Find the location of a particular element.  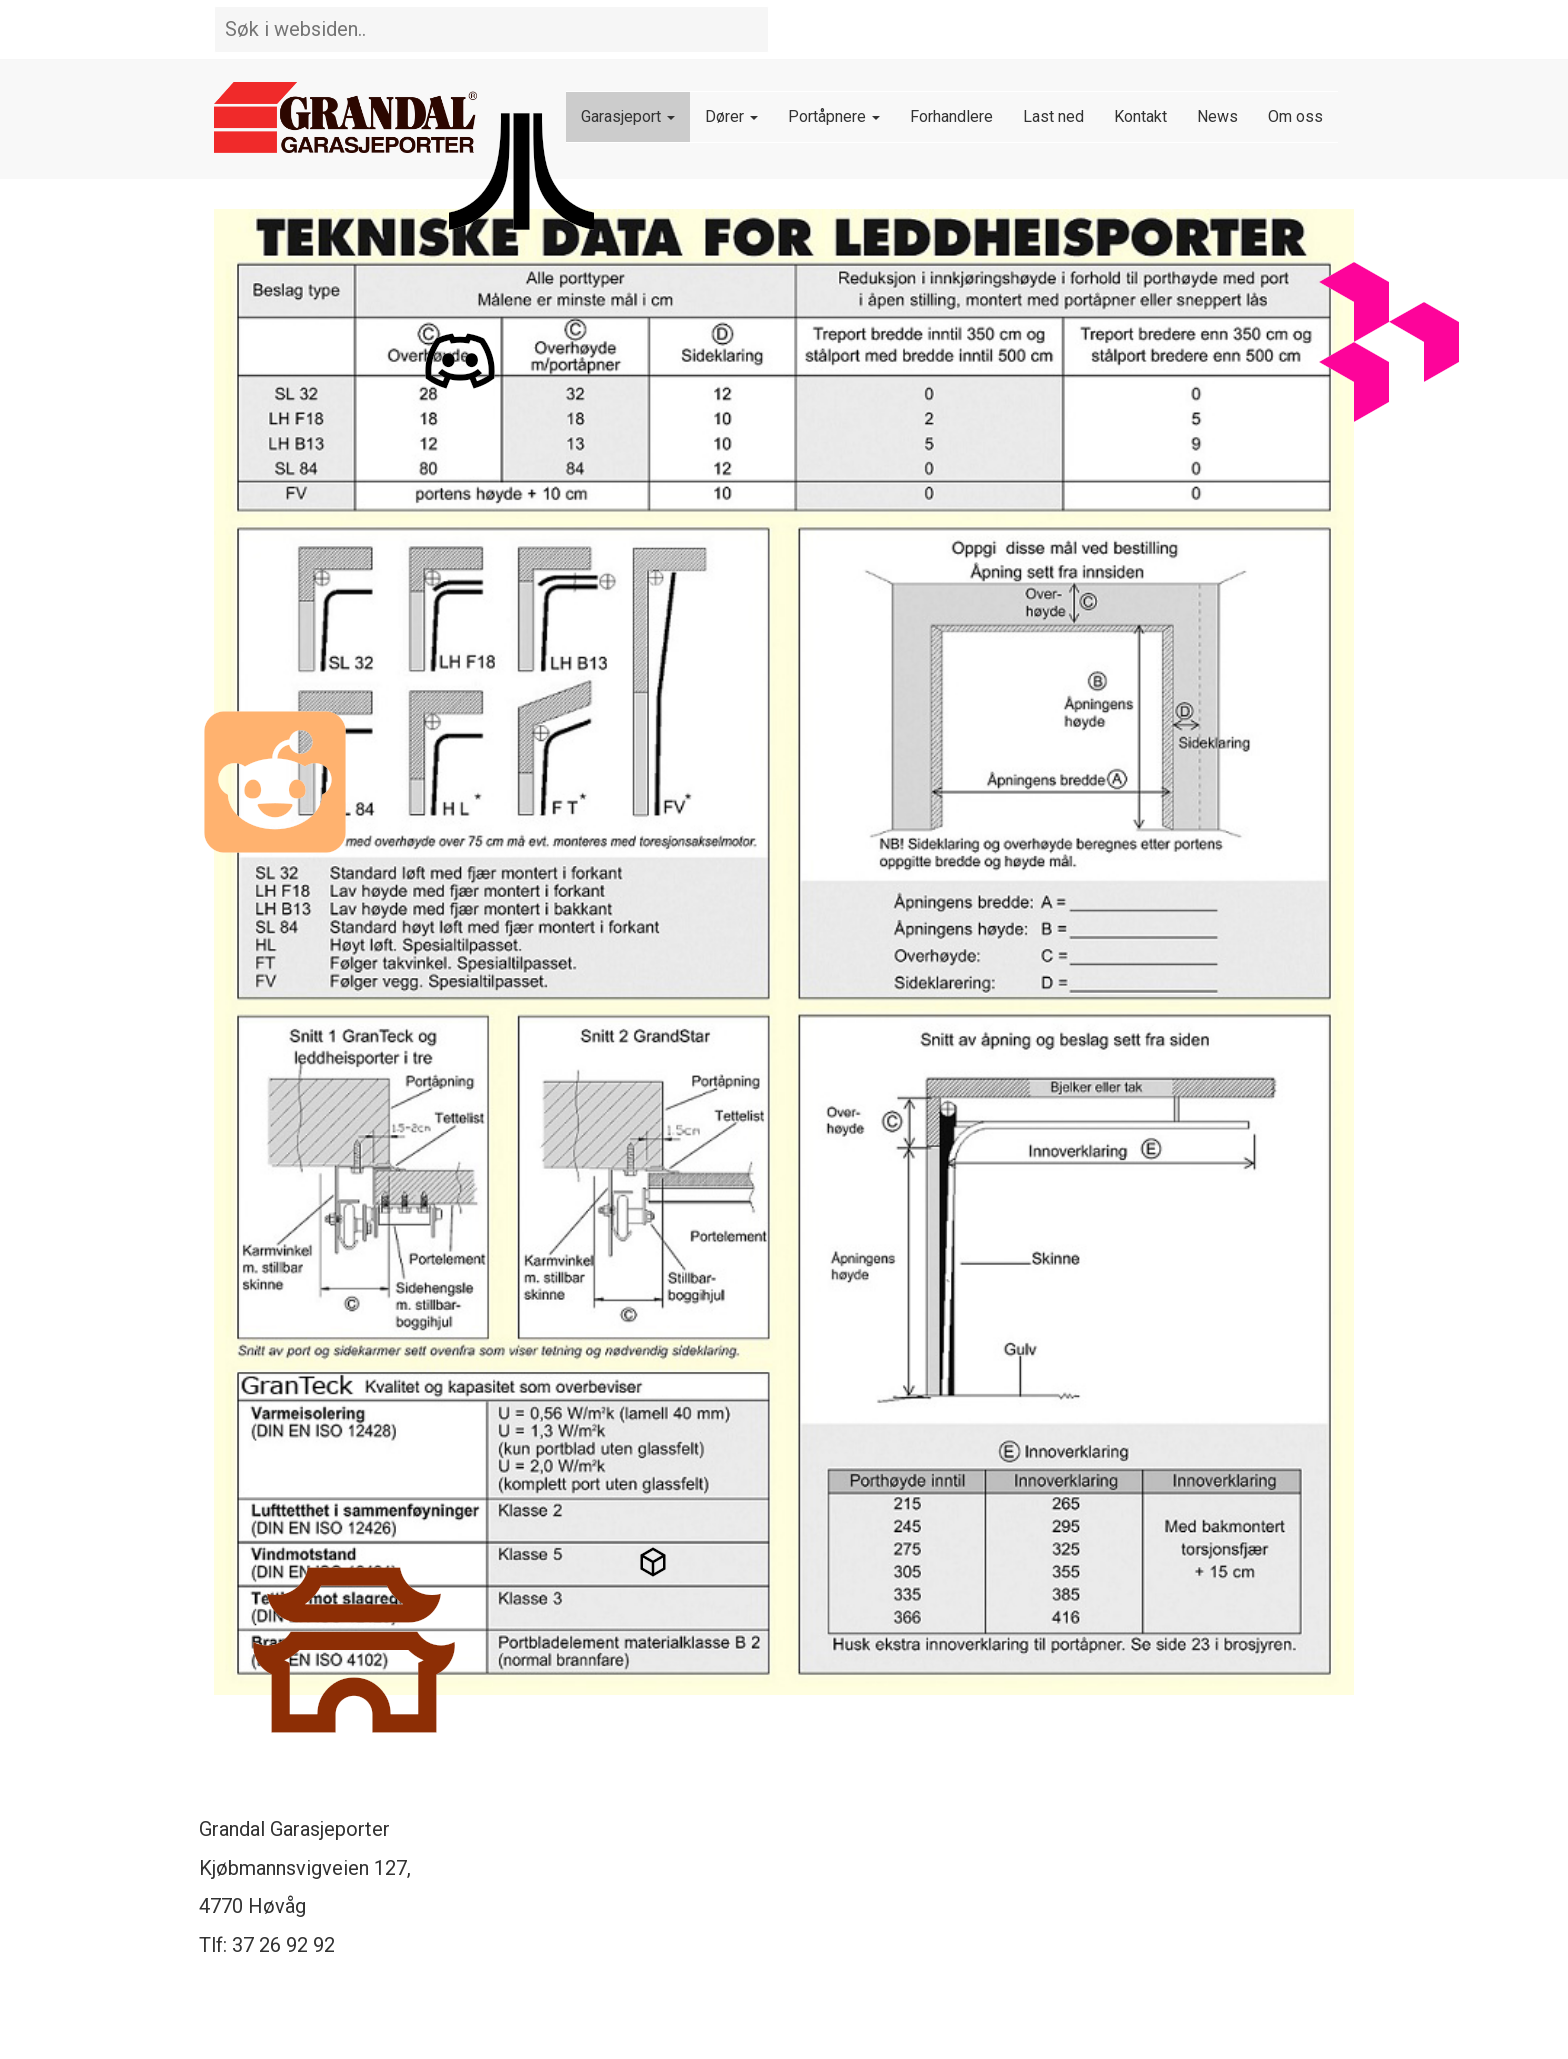

open dovetail app is located at coordinates (1389, 342).